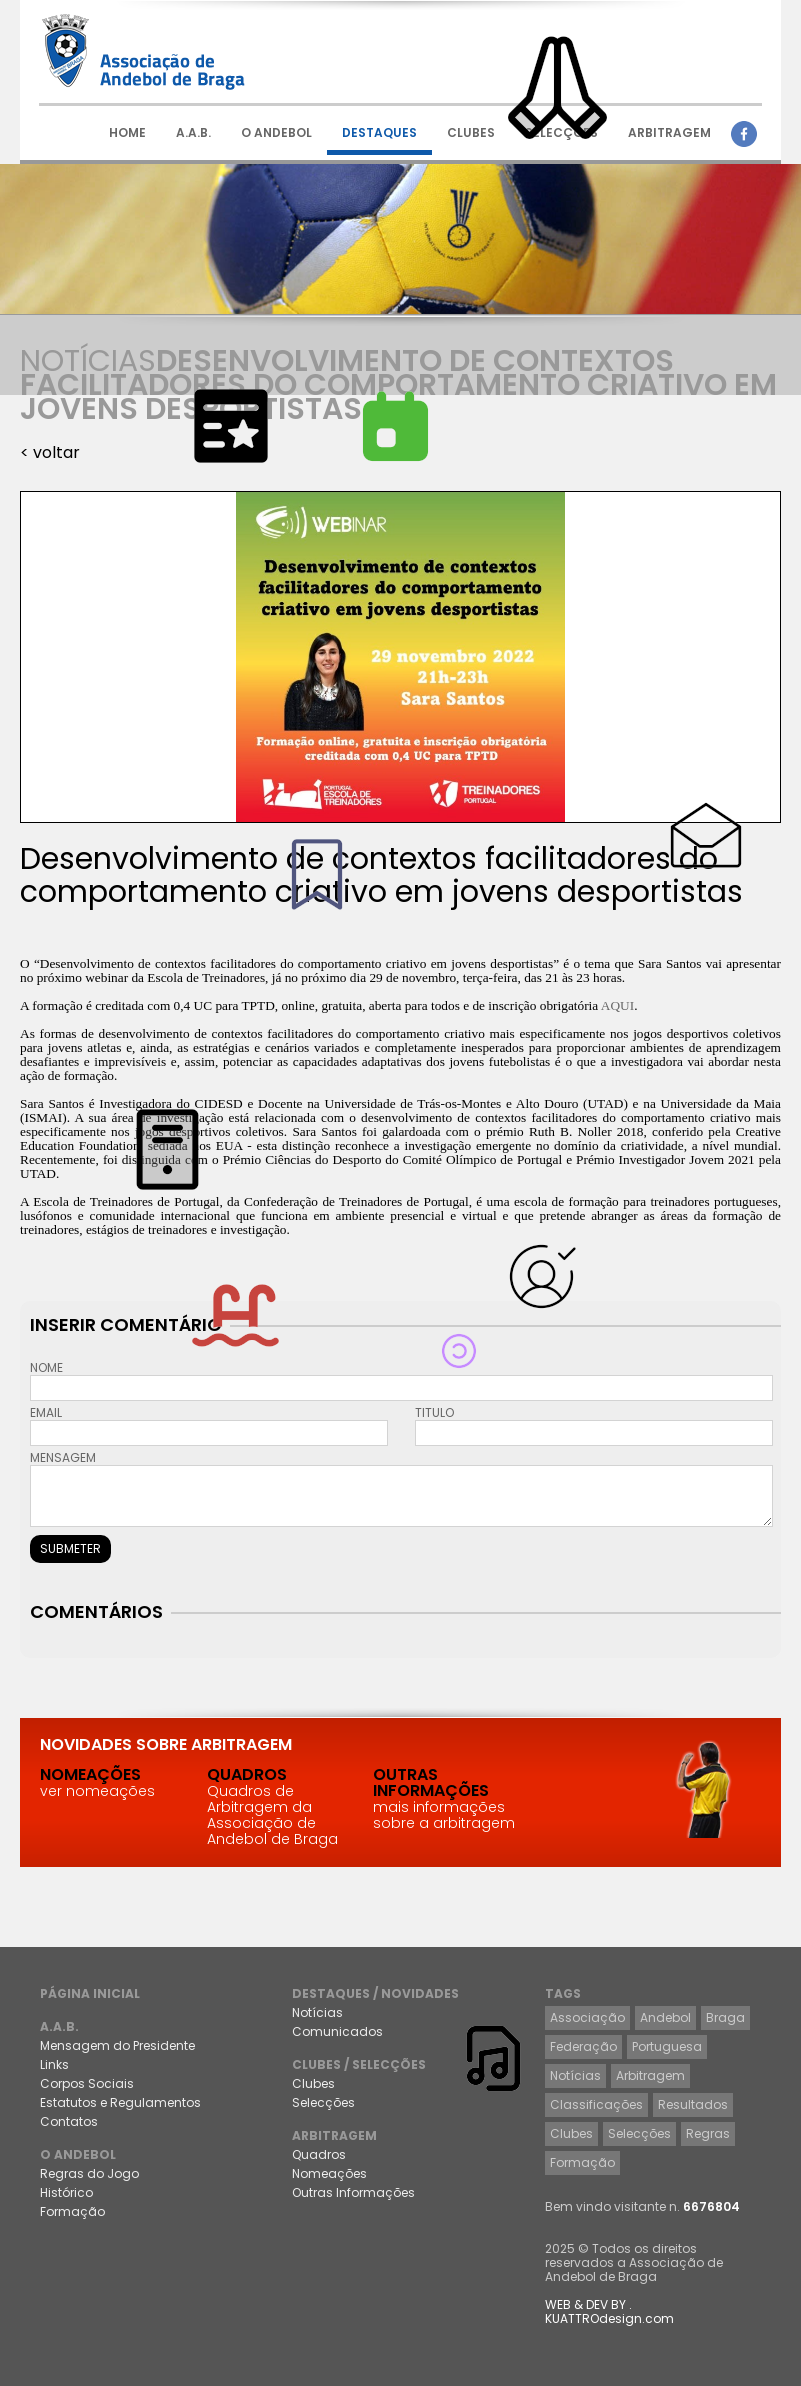 The width and height of the screenshot is (801, 2386). What do you see at coordinates (167, 1149) in the screenshot?
I see `access server or desktop computer settings` at bounding box center [167, 1149].